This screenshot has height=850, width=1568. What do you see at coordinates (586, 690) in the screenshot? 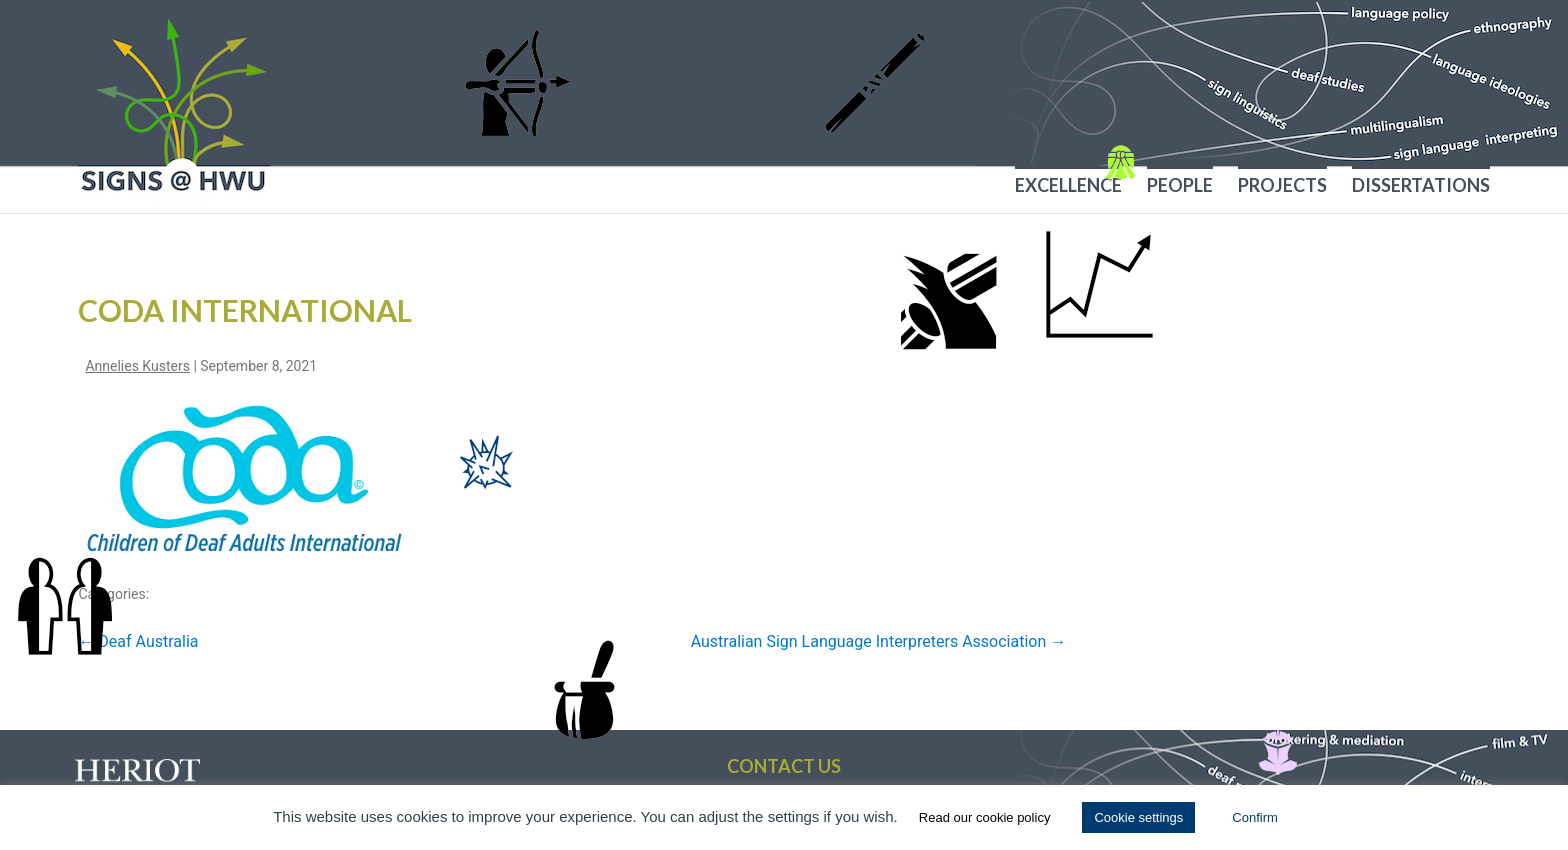
I see `access honey or sweet reward items` at bounding box center [586, 690].